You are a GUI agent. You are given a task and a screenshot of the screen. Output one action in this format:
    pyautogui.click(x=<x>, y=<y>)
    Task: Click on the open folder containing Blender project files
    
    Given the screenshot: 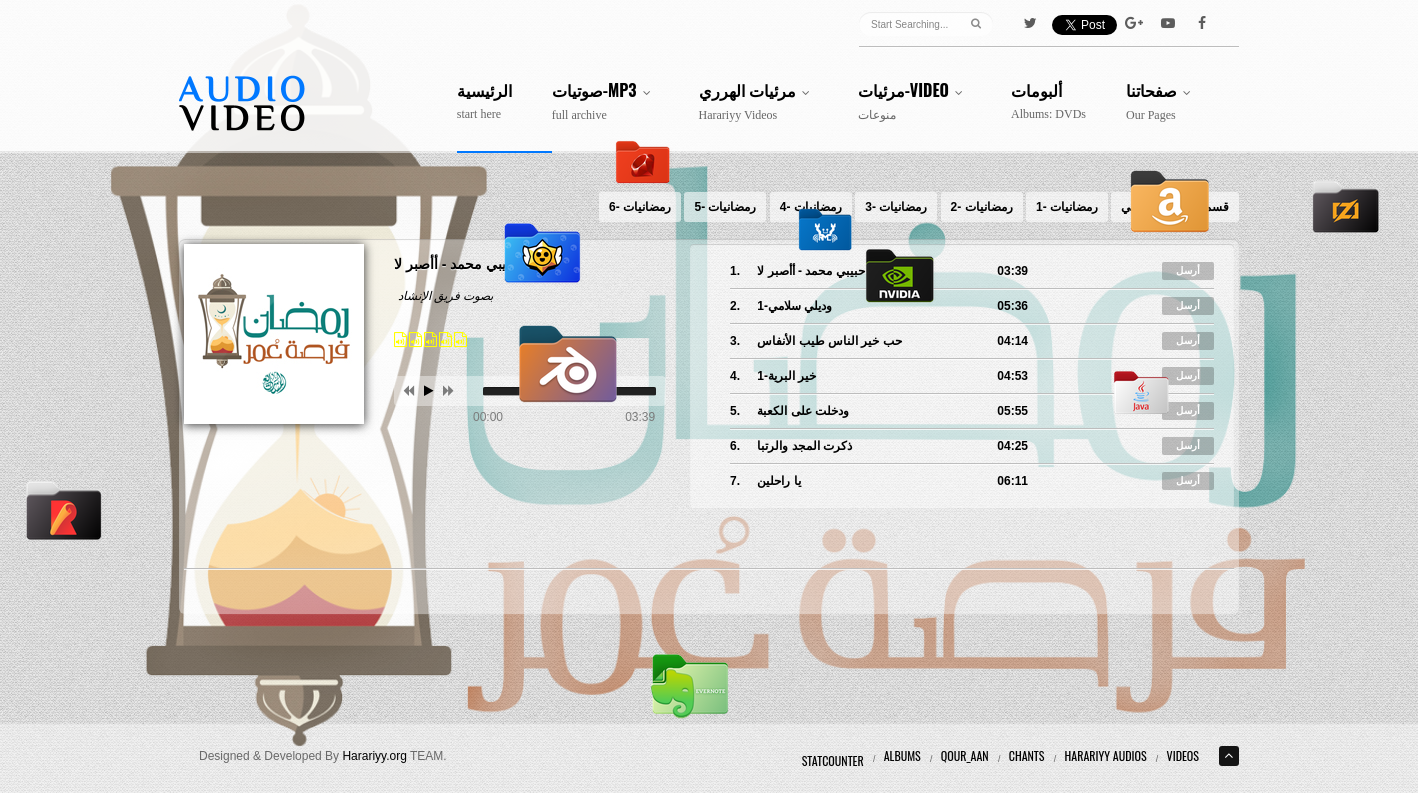 What is the action you would take?
    pyautogui.click(x=567, y=366)
    